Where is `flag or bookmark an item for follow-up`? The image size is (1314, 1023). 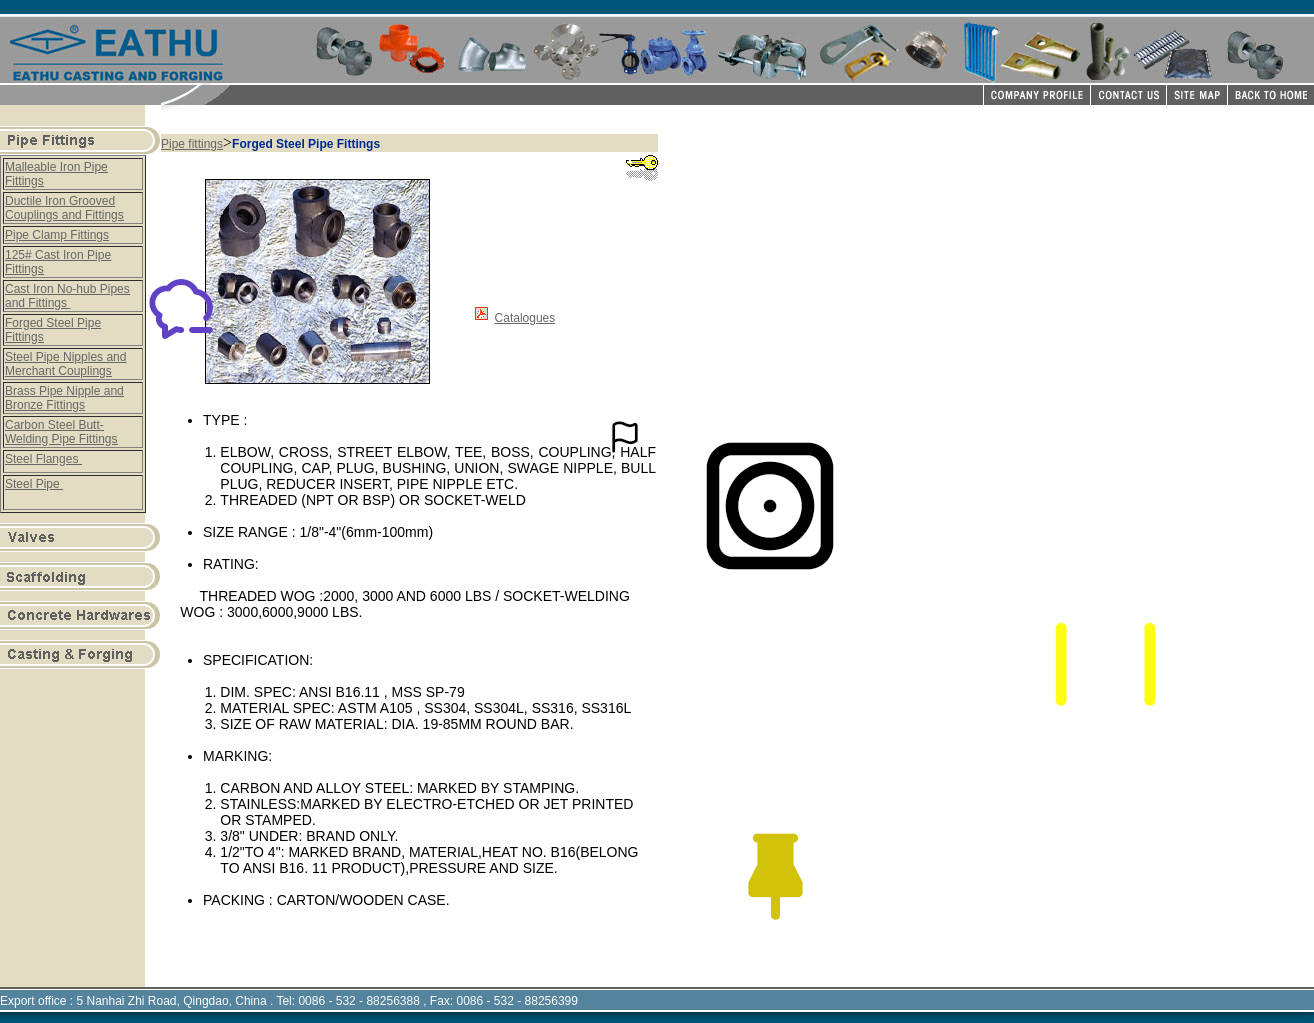 flag or bookmark an item for follow-up is located at coordinates (625, 437).